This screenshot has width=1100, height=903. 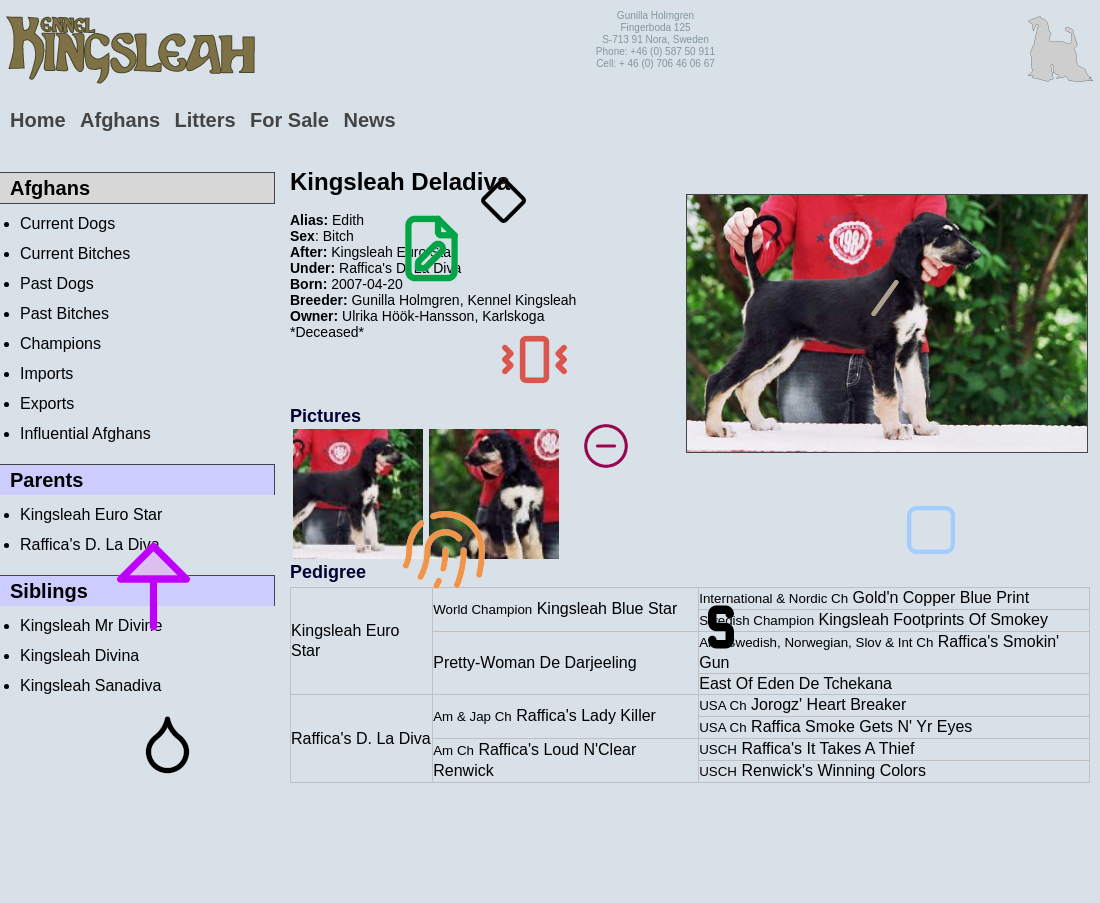 What do you see at coordinates (534, 359) in the screenshot?
I see `toggle phone vibration mode` at bounding box center [534, 359].